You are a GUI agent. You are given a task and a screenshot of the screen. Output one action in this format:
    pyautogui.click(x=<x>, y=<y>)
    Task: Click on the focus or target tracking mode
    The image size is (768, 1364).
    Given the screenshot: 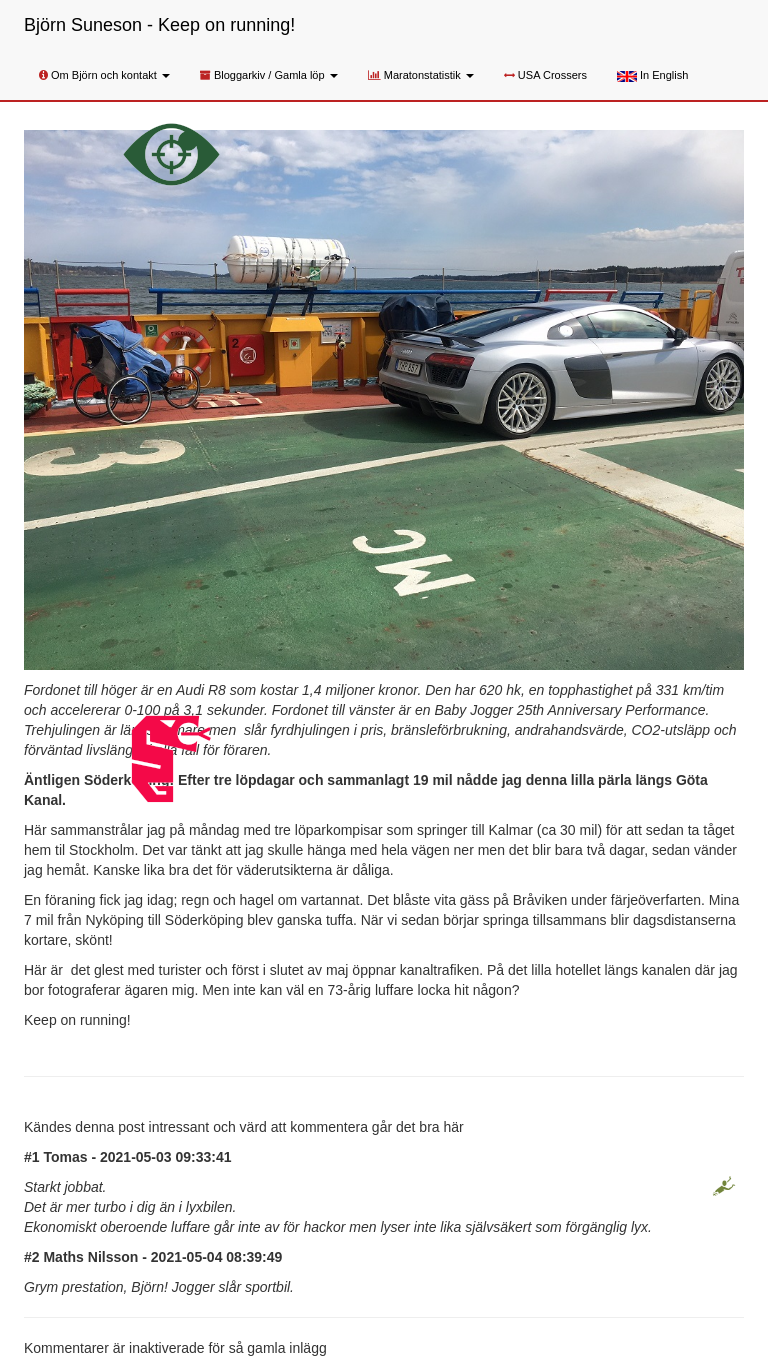 What is the action you would take?
    pyautogui.click(x=171, y=154)
    